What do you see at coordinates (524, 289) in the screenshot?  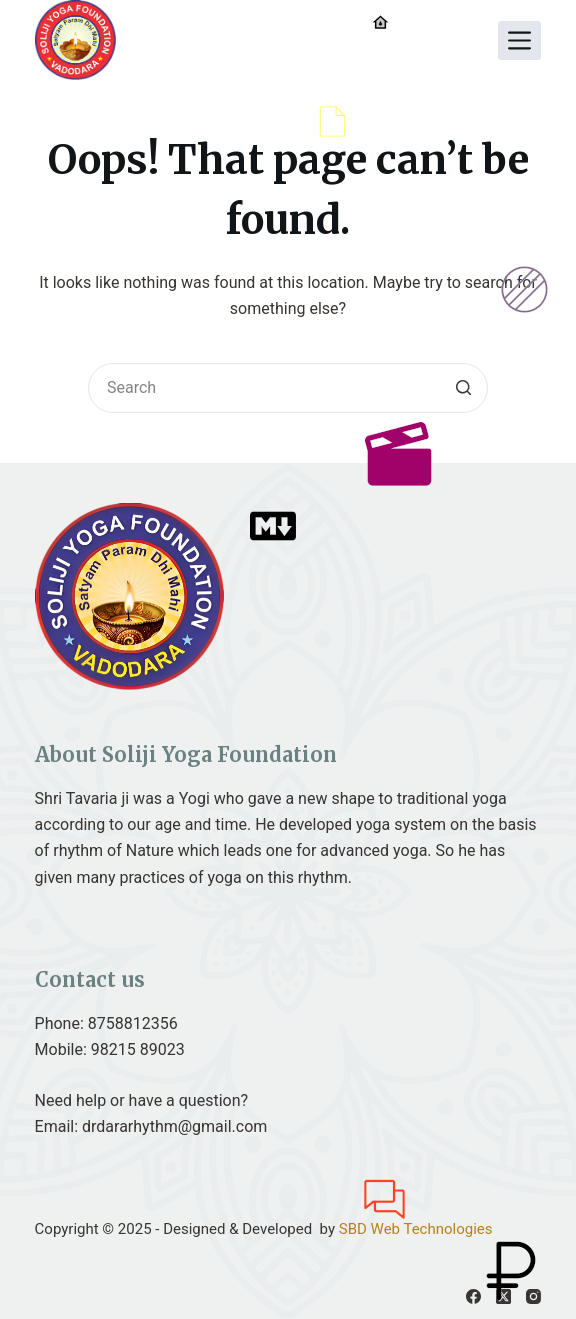 I see `access boules or pétanque game` at bounding box center [524, 289].